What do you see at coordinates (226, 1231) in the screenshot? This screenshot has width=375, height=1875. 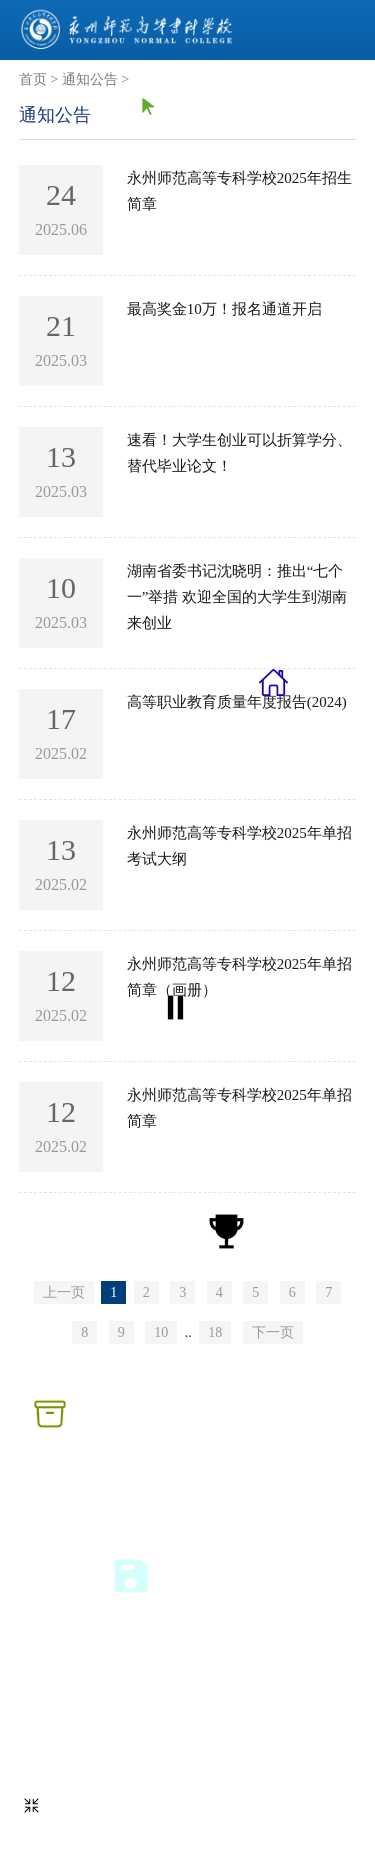 I see `view your achievements or awards` at bounding box center [226, 1231].